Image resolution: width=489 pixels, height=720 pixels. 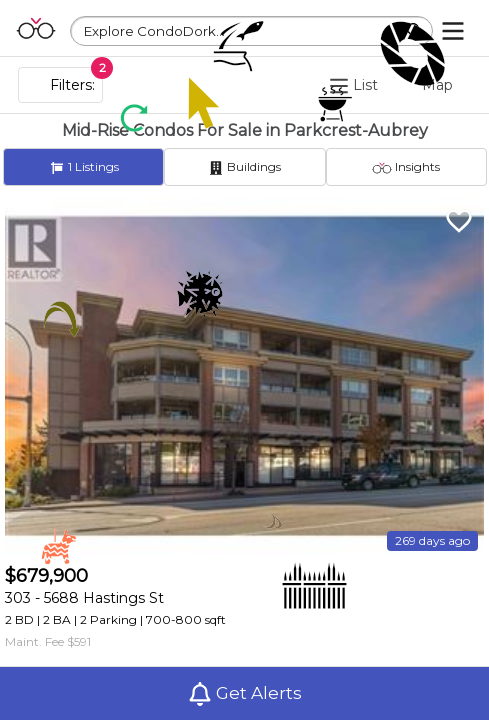 I want to click on rotate object clockwise, so click(x=134, y=118).